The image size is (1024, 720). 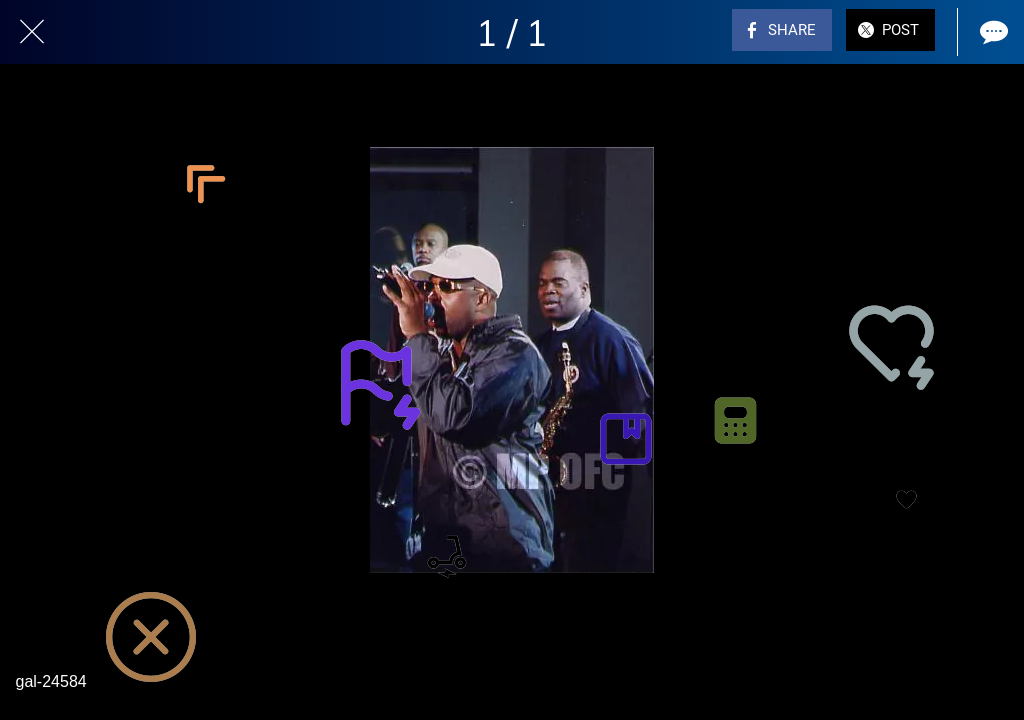 What do you see at coordinates (447, 557) in the screenshot?
I see `find nearby electric scooter rentals` at bounding box center [447, 557].